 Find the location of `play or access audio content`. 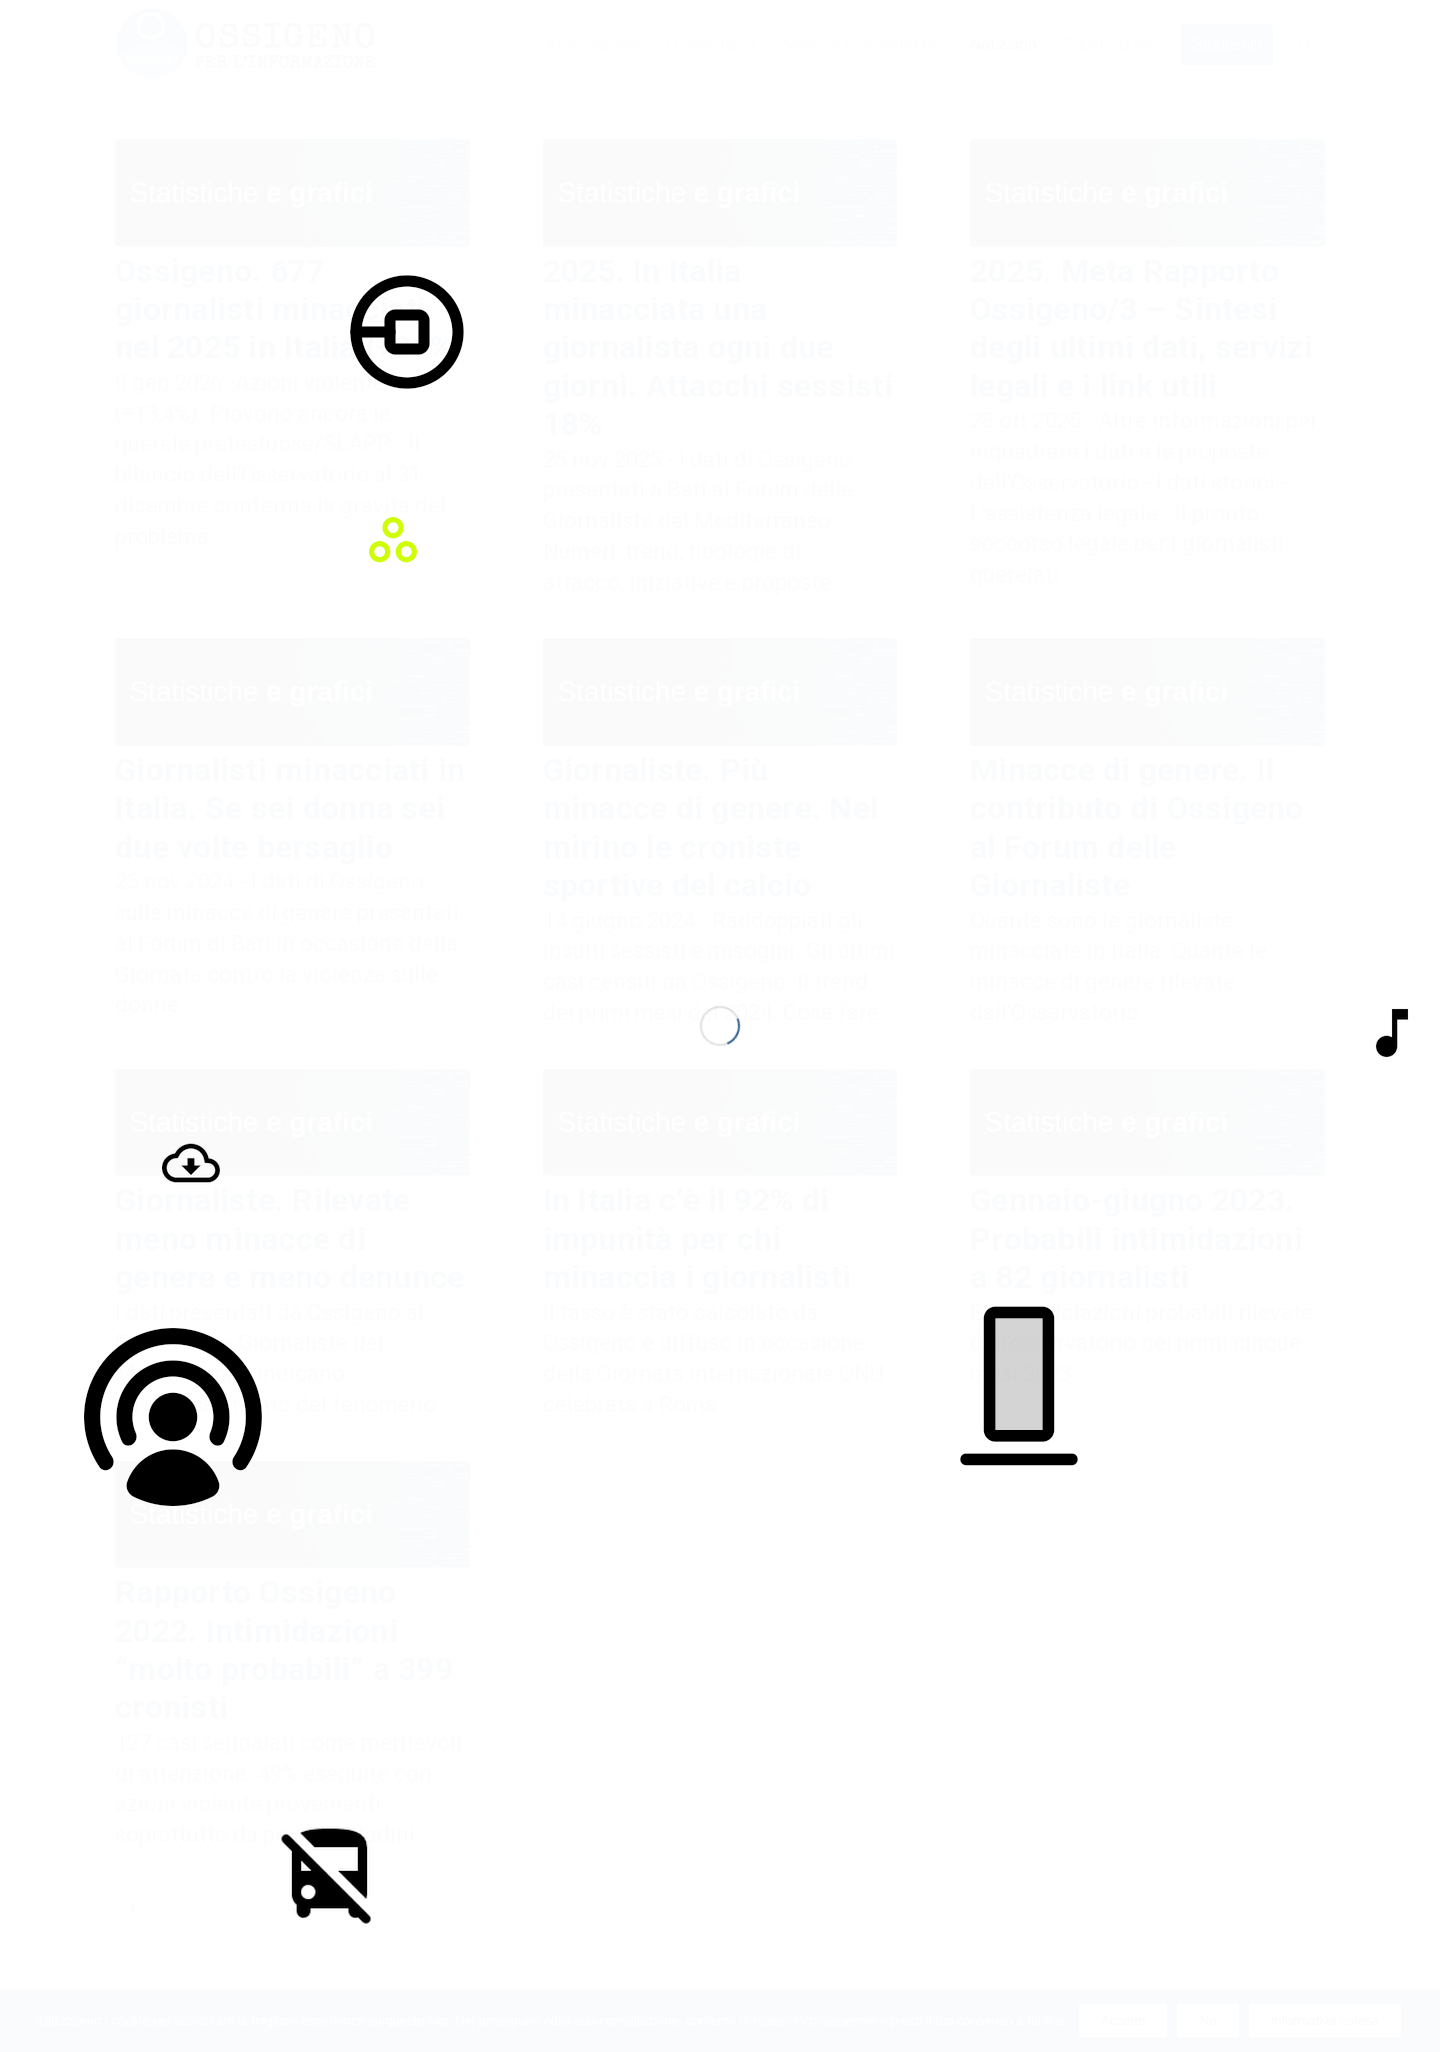

play or access audio content is located at coordinates (1392, 1033).